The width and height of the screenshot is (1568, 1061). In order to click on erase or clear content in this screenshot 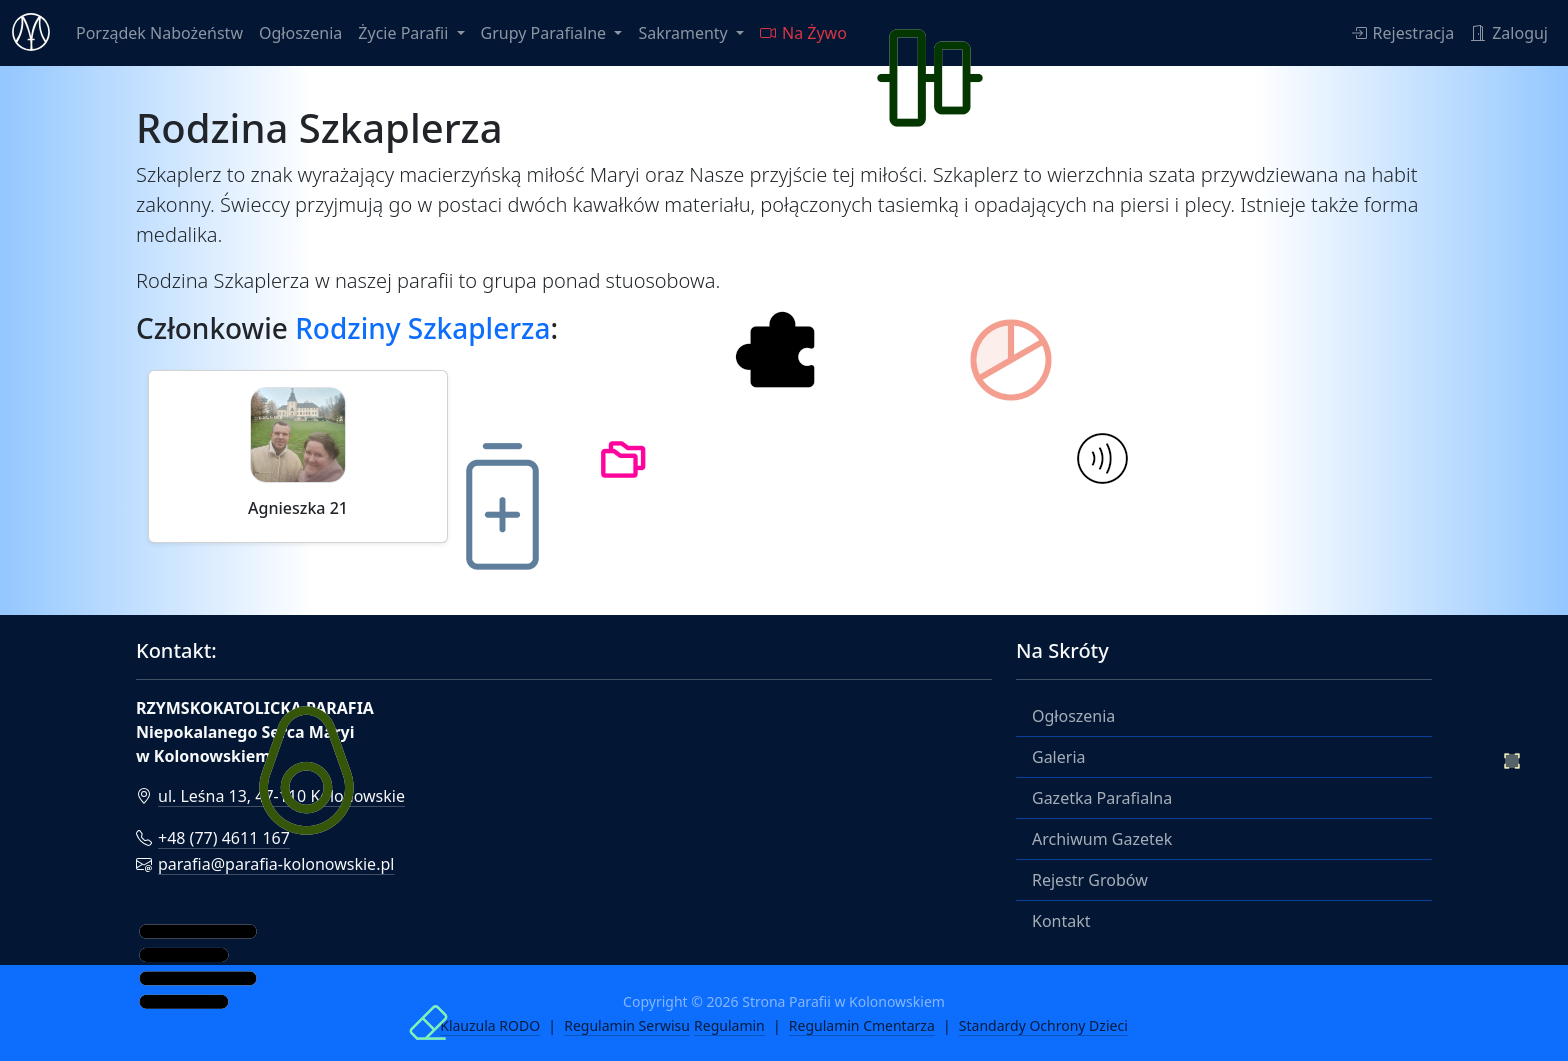, I will do `click(428, 1022)`.